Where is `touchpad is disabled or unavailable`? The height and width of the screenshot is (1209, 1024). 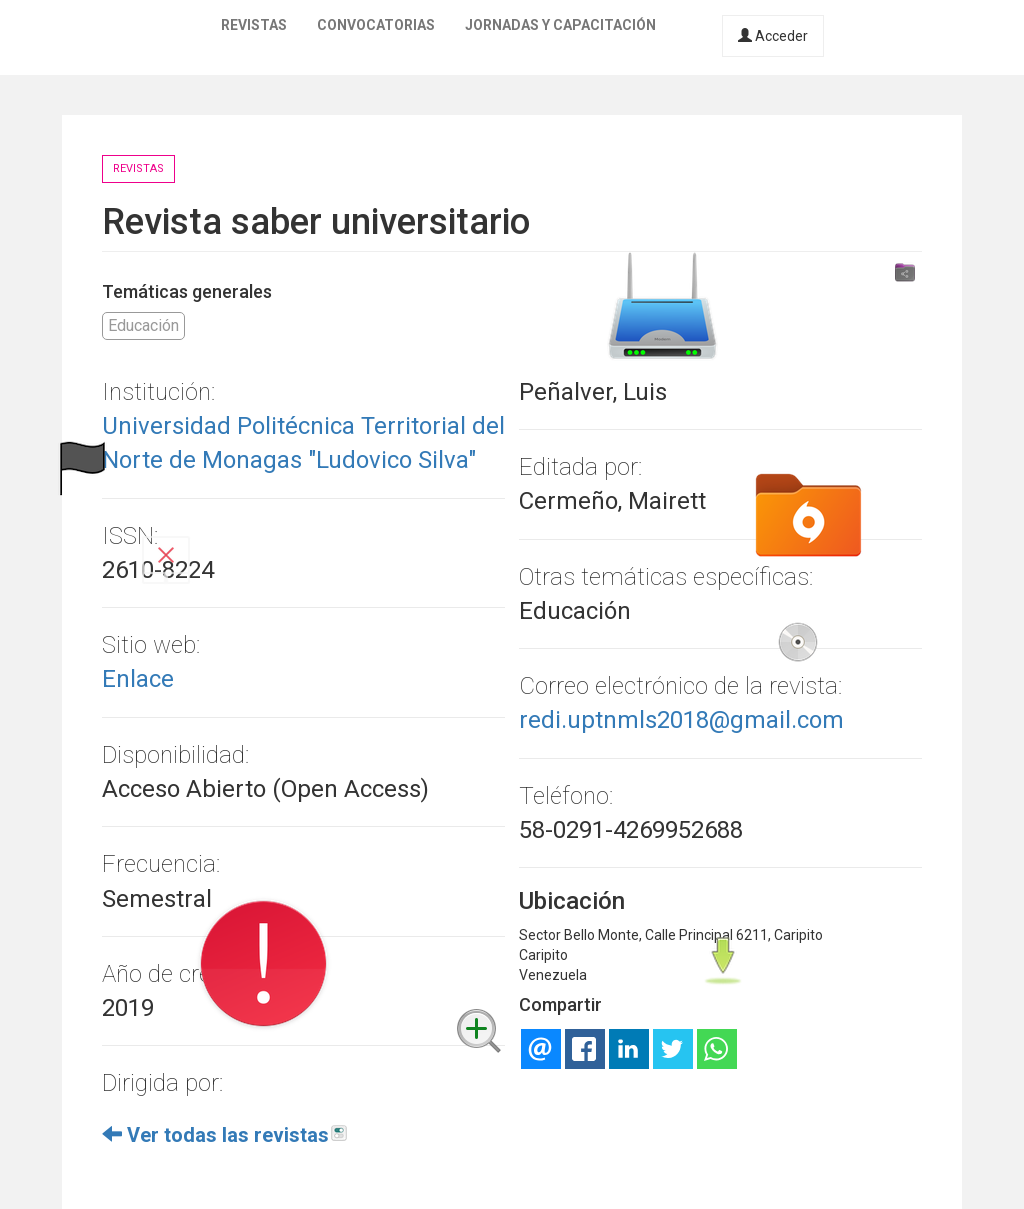 touchpad is disabled or unavailable is located at coordinates (166, 560).